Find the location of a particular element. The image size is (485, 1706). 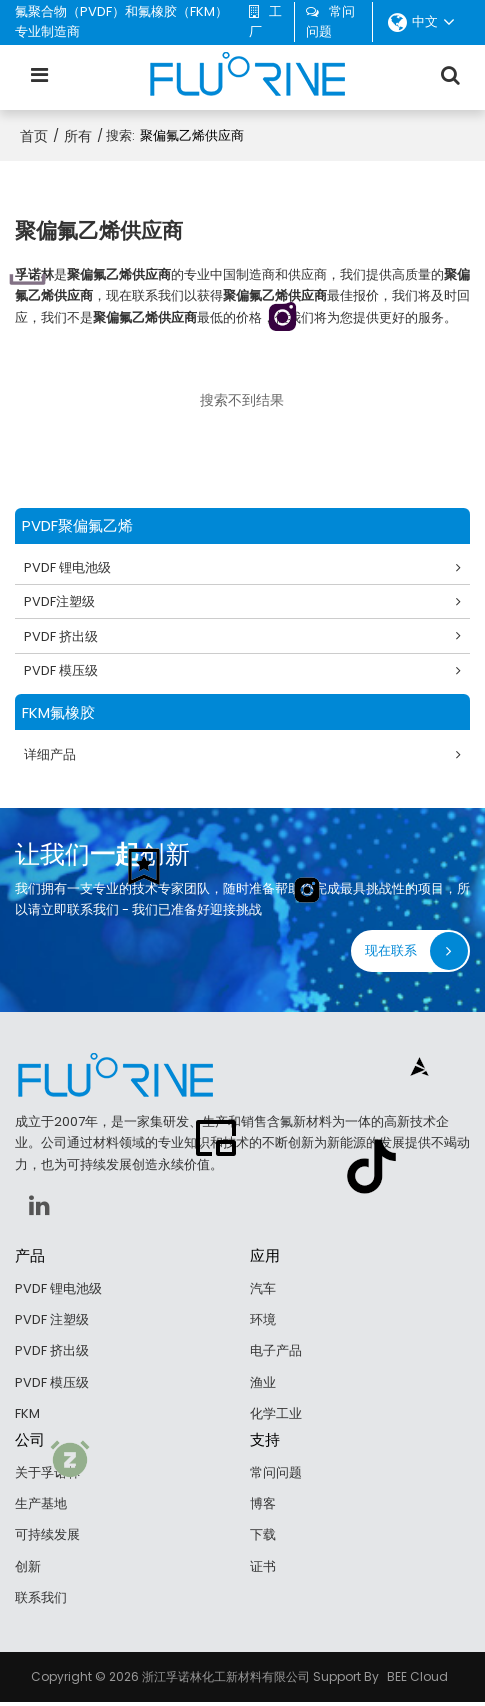

open instagram app is located at coordinates (307, 890).